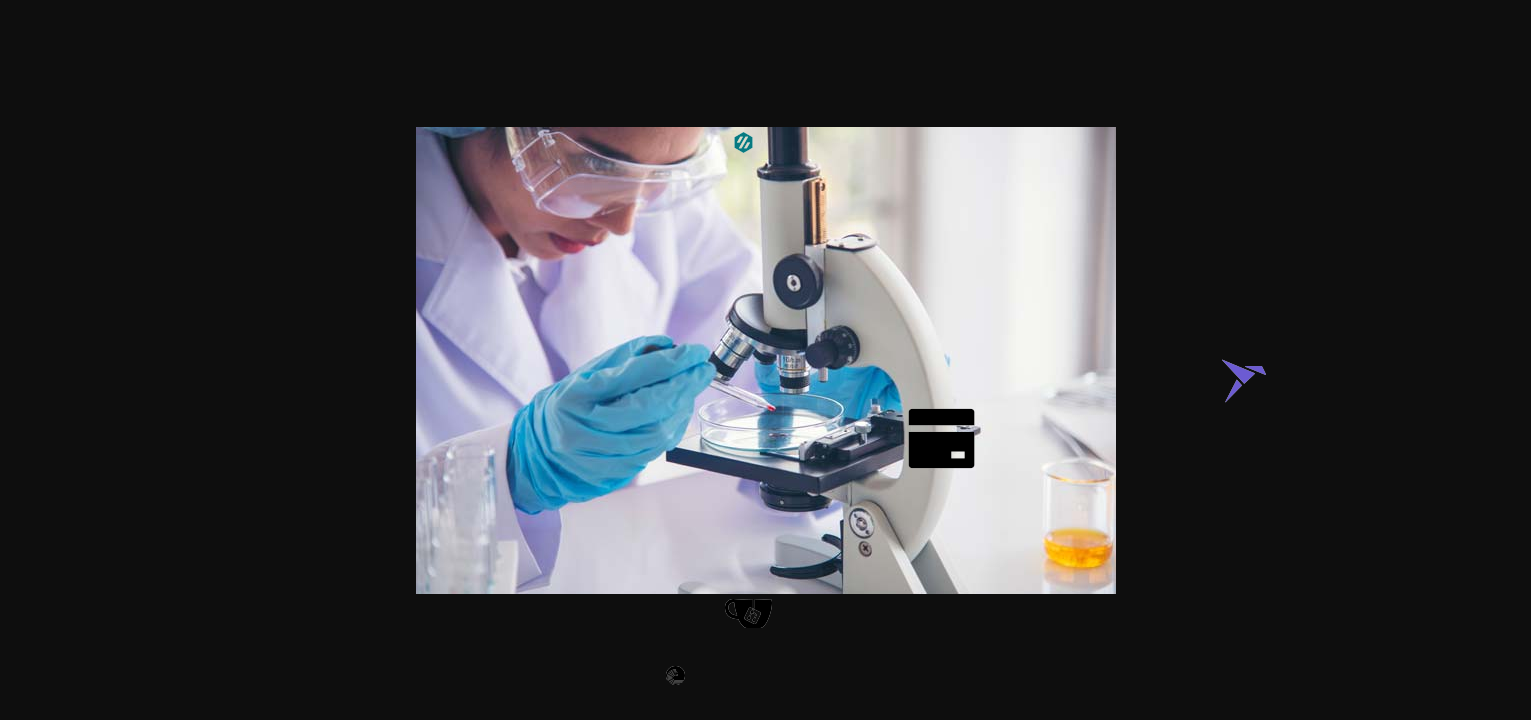 The width and height of the screenshot is (1531, 720). What do you see at coordinates (675, 675) in the screenshot?
I see `open BitTorrent application` at bounding box center [675, 675].